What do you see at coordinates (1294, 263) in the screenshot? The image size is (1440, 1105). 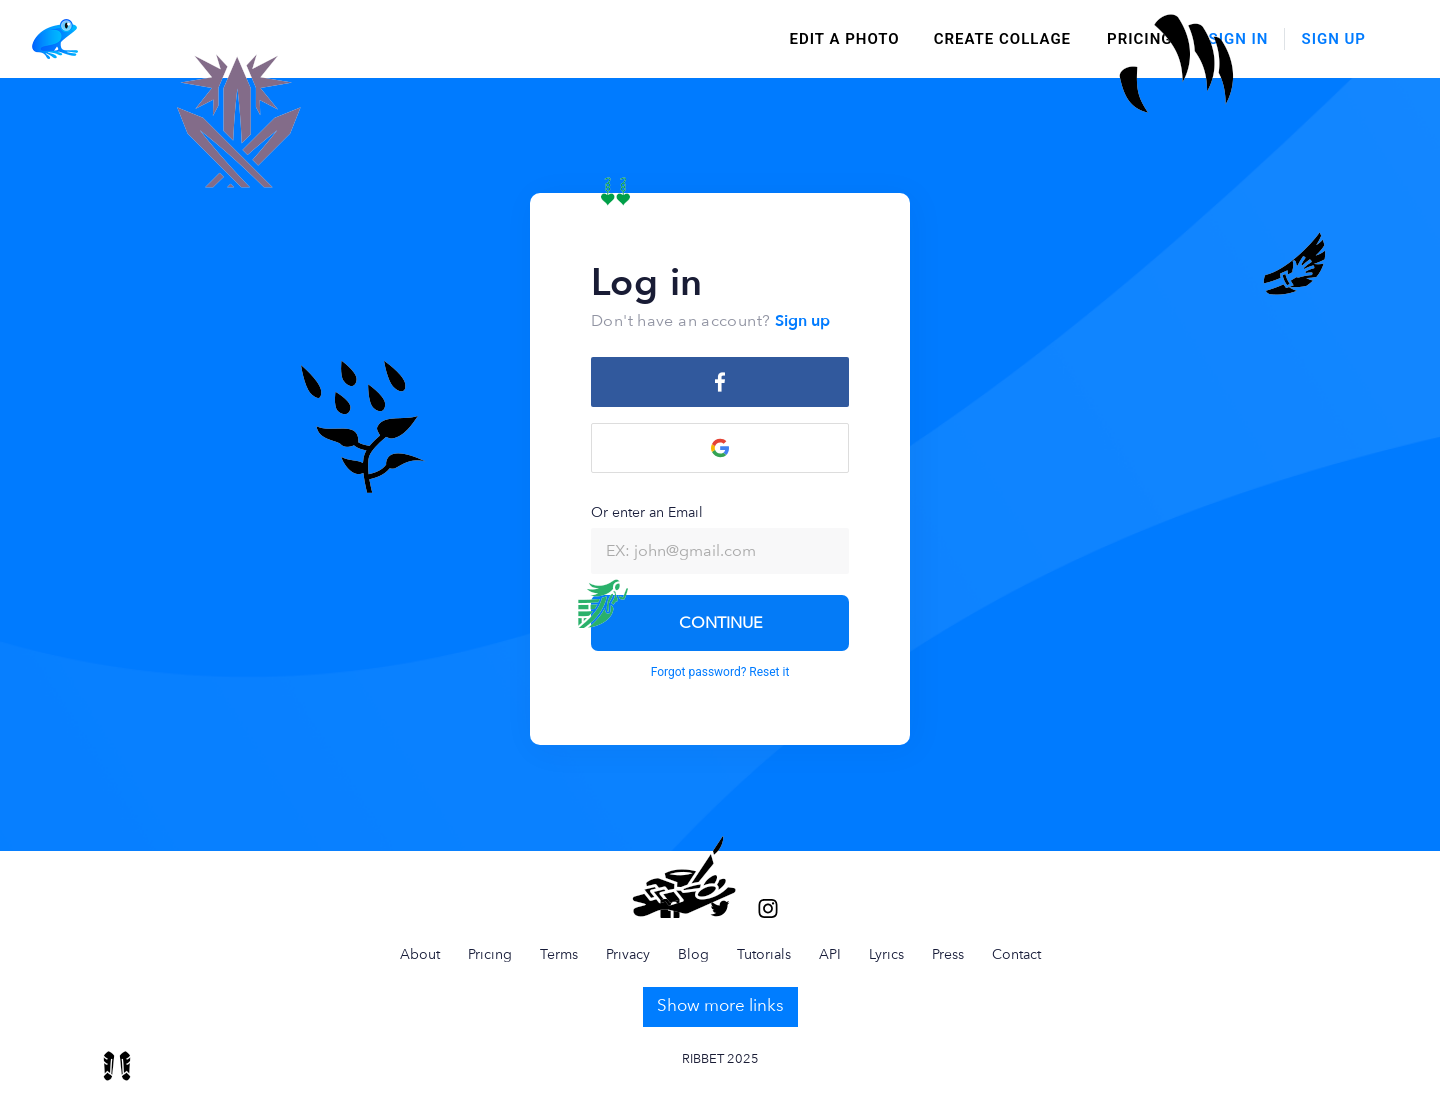 I see `mythical or fantasy character ability` at bounding box center [1294, 263].